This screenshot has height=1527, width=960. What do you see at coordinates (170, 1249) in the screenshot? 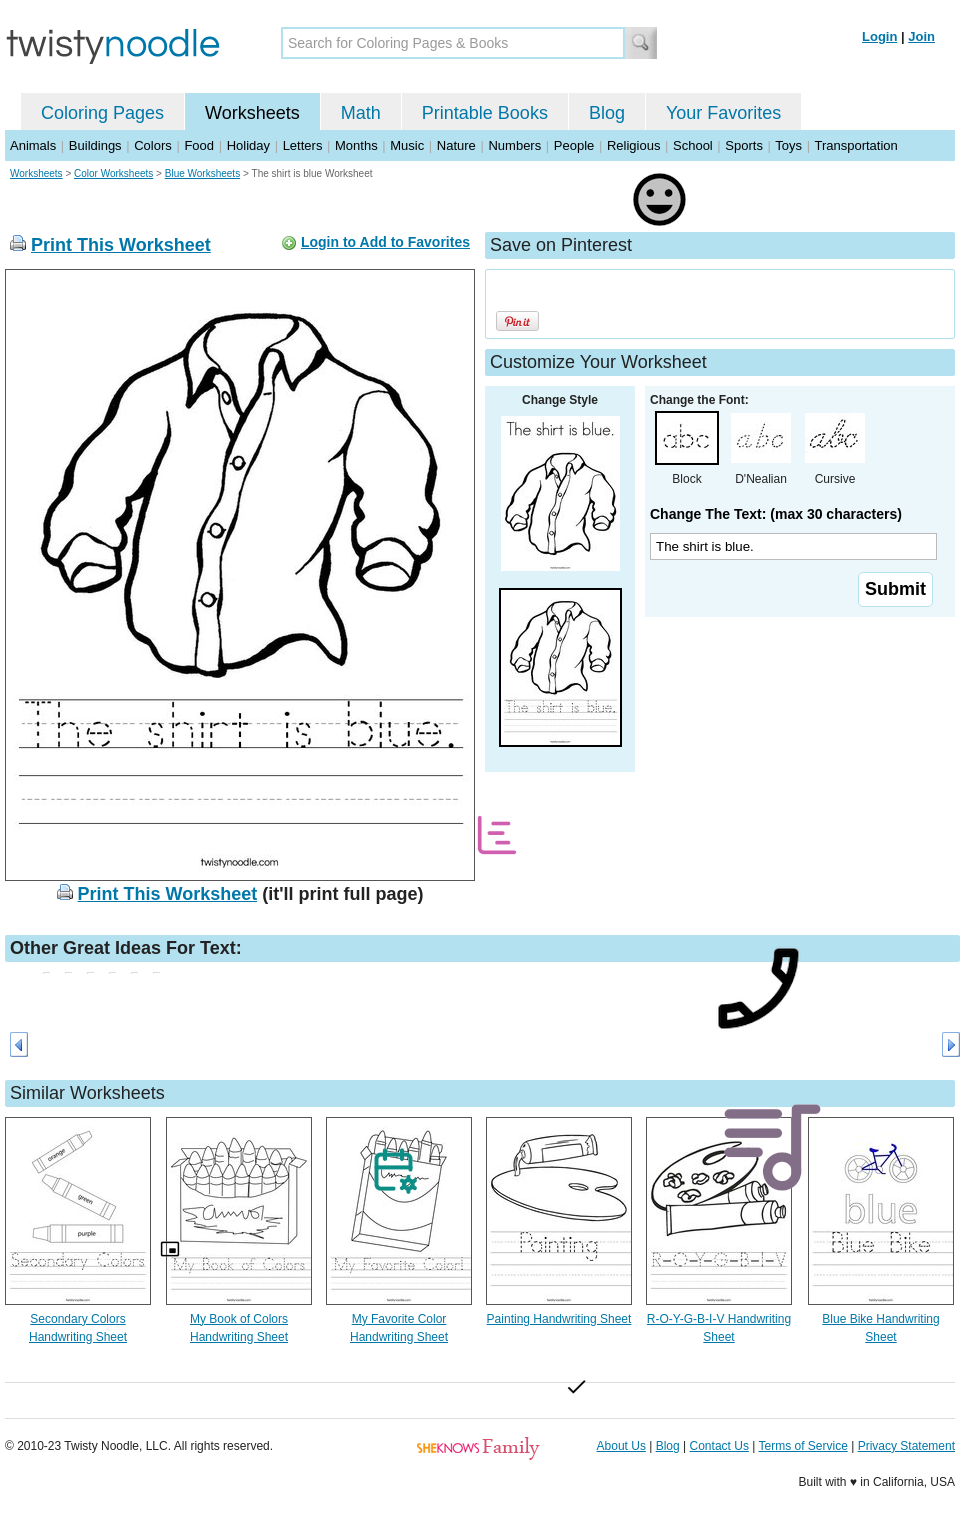
I see `enable picture-in-picture mode` at bounding box center [170, 1249].